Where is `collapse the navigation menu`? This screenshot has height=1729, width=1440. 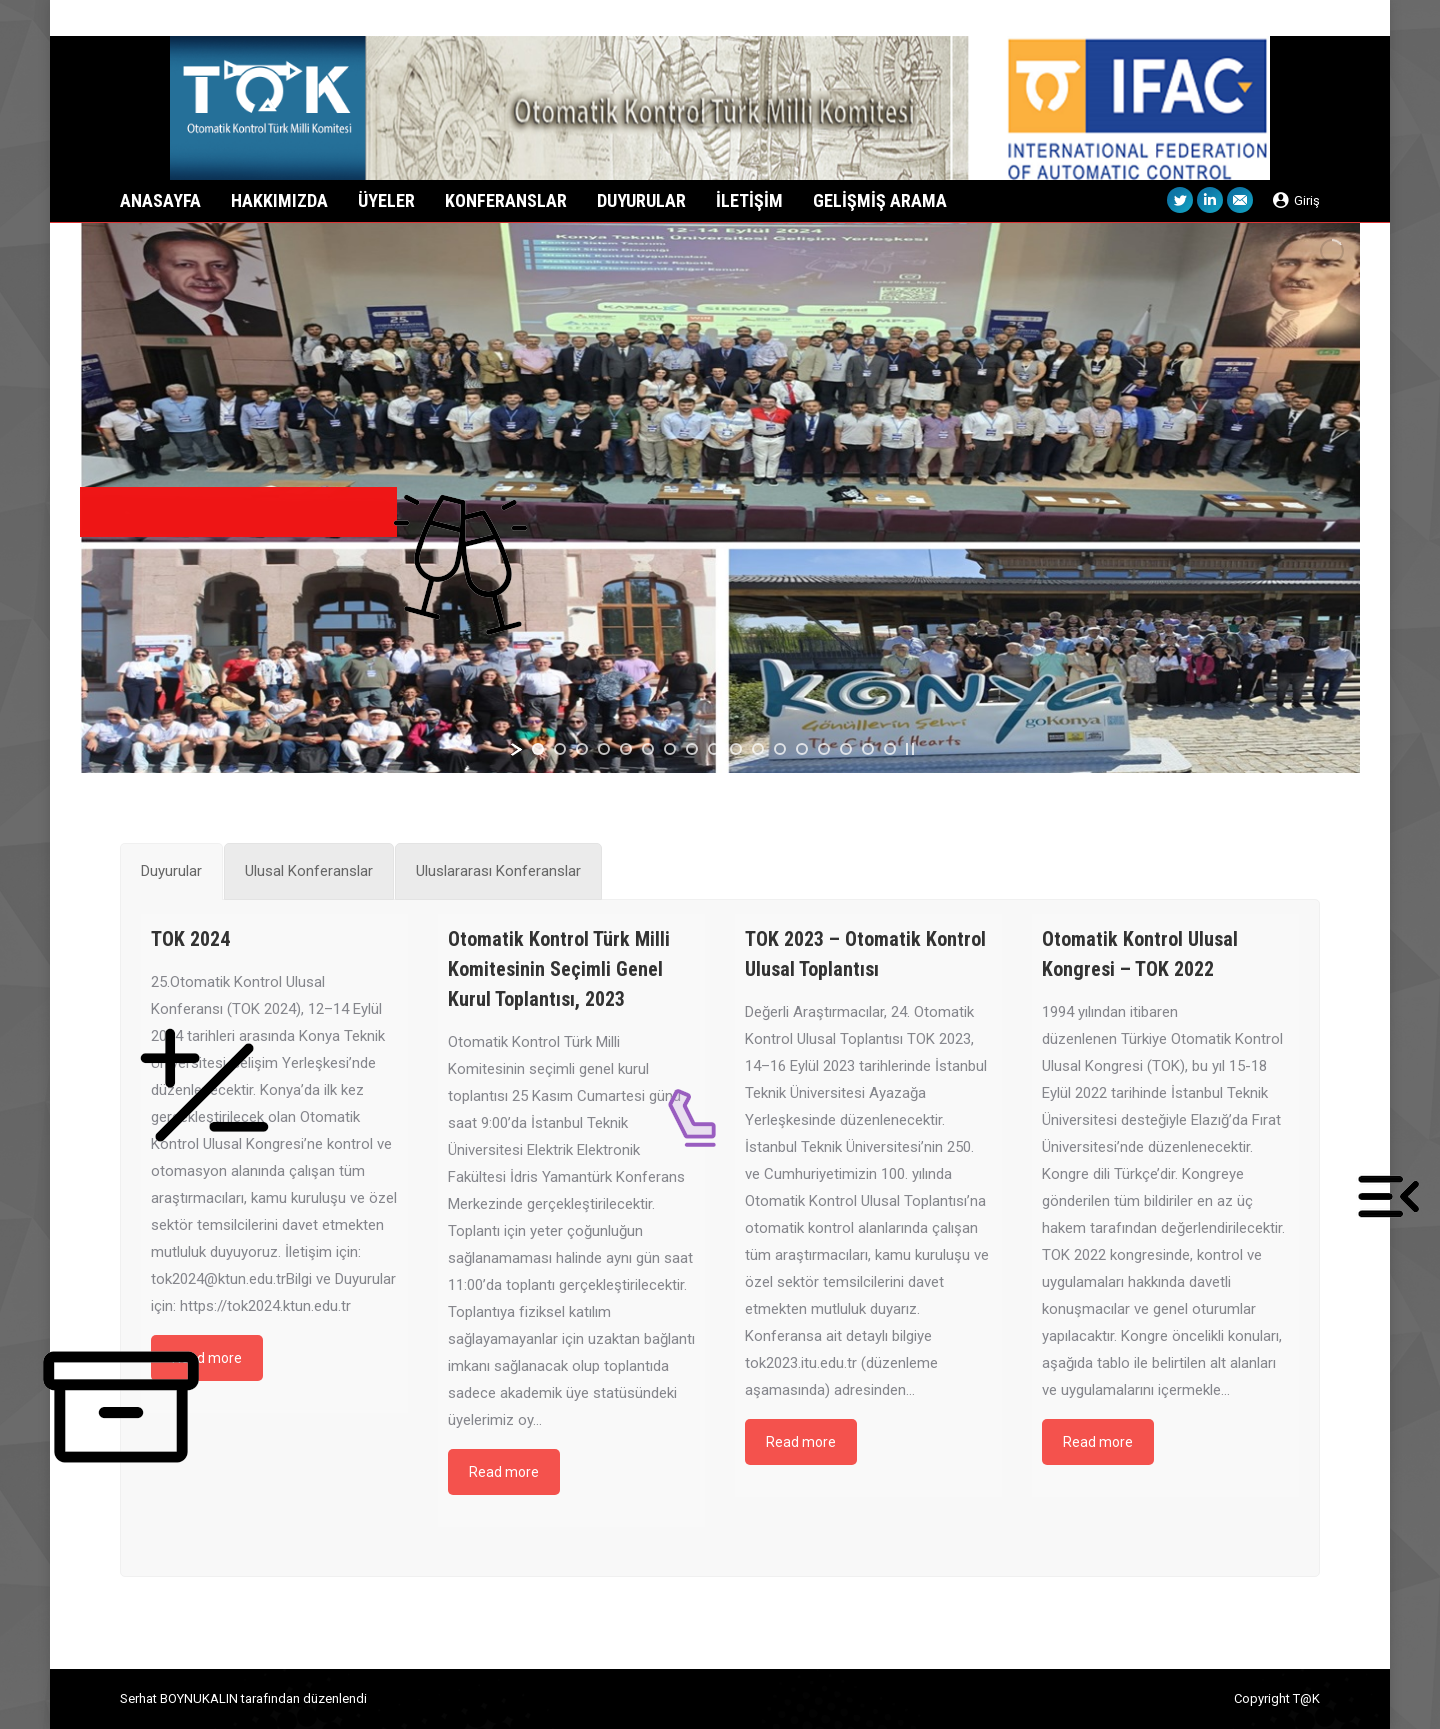
collapse the navigation menu is located at coordinates (1389, 1196).